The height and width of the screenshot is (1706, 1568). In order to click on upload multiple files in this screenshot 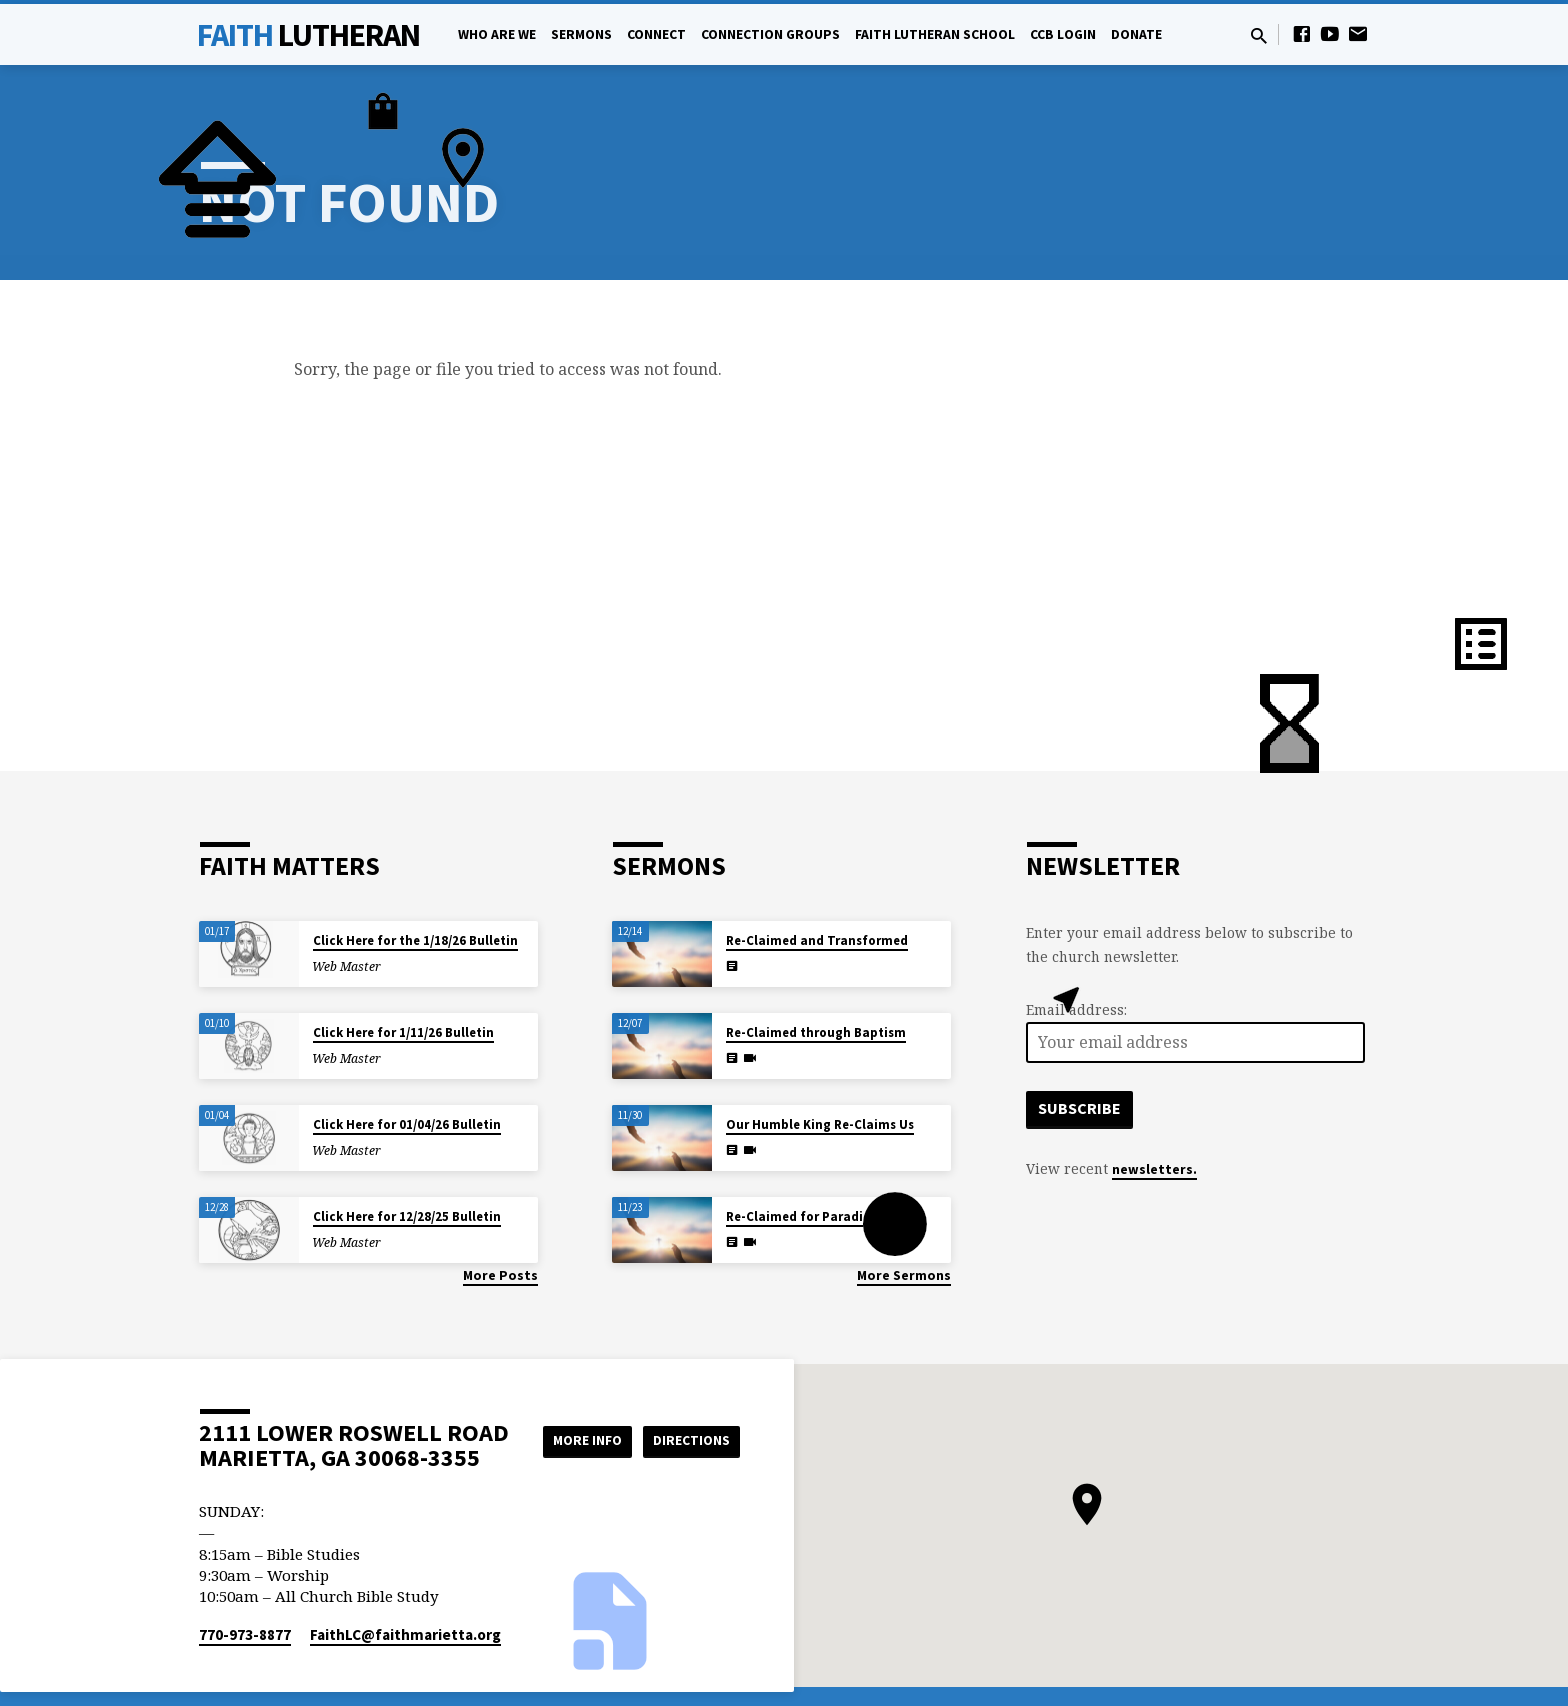, I will do `click(217, 183)`.